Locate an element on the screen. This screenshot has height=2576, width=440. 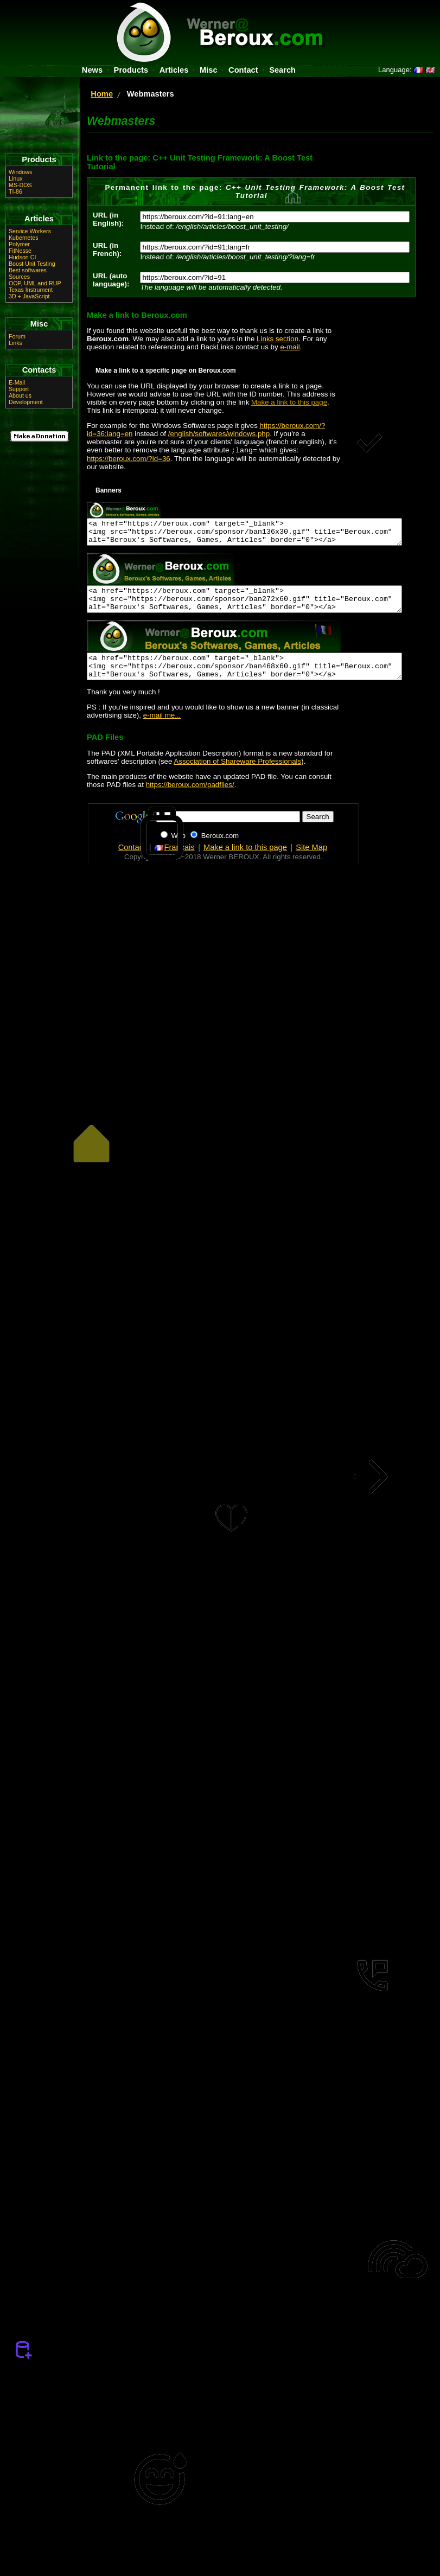
view nearby churches or places of worship is located at coordinates (293, 196).